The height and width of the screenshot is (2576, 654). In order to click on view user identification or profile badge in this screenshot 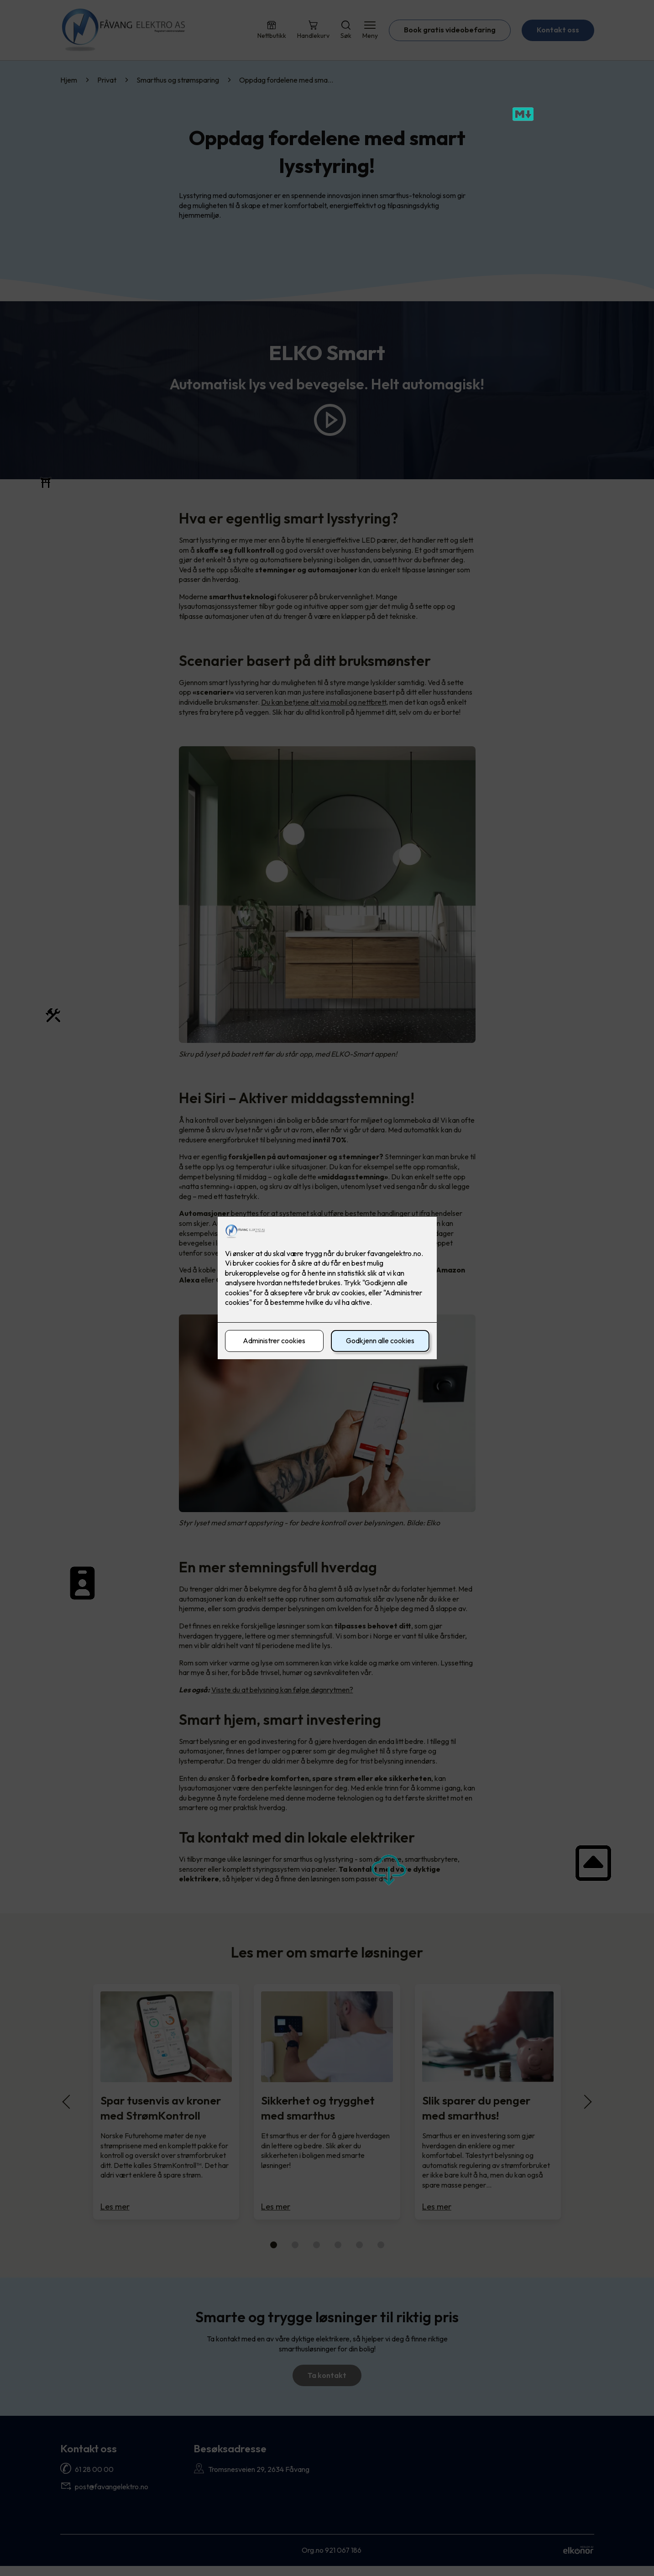, I will do `click(82, 1583)`.